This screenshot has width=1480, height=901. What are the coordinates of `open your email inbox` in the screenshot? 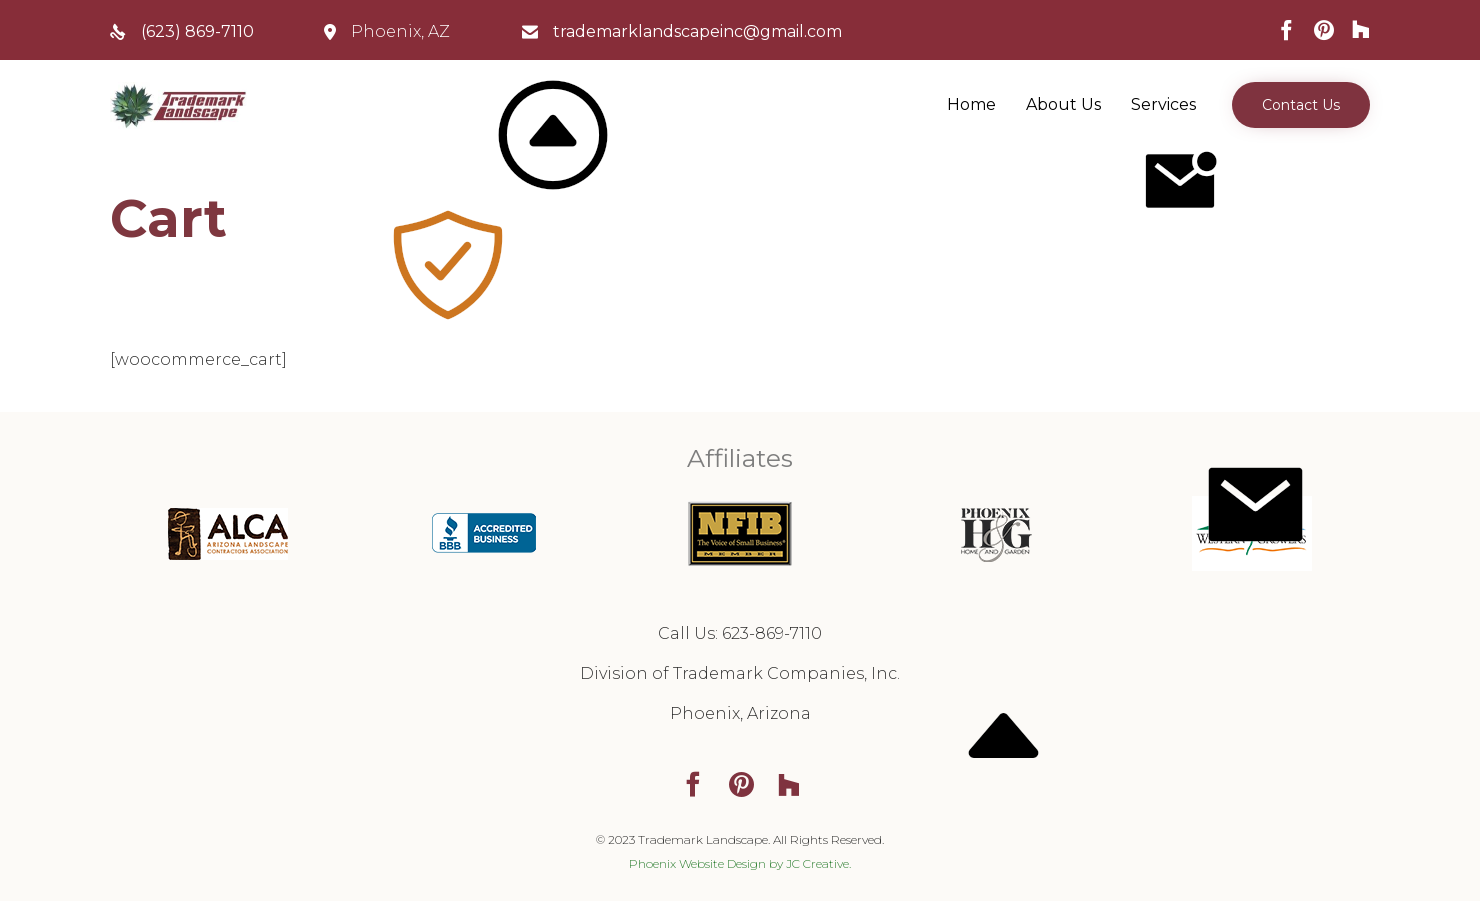 It's located at (1255, 504).